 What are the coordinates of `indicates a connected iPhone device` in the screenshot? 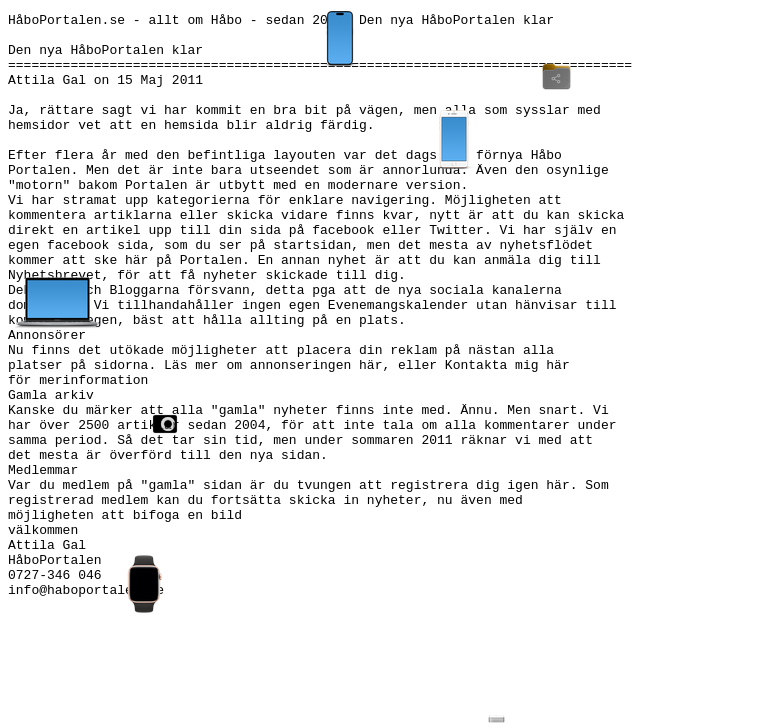 It's located at (454, 140).